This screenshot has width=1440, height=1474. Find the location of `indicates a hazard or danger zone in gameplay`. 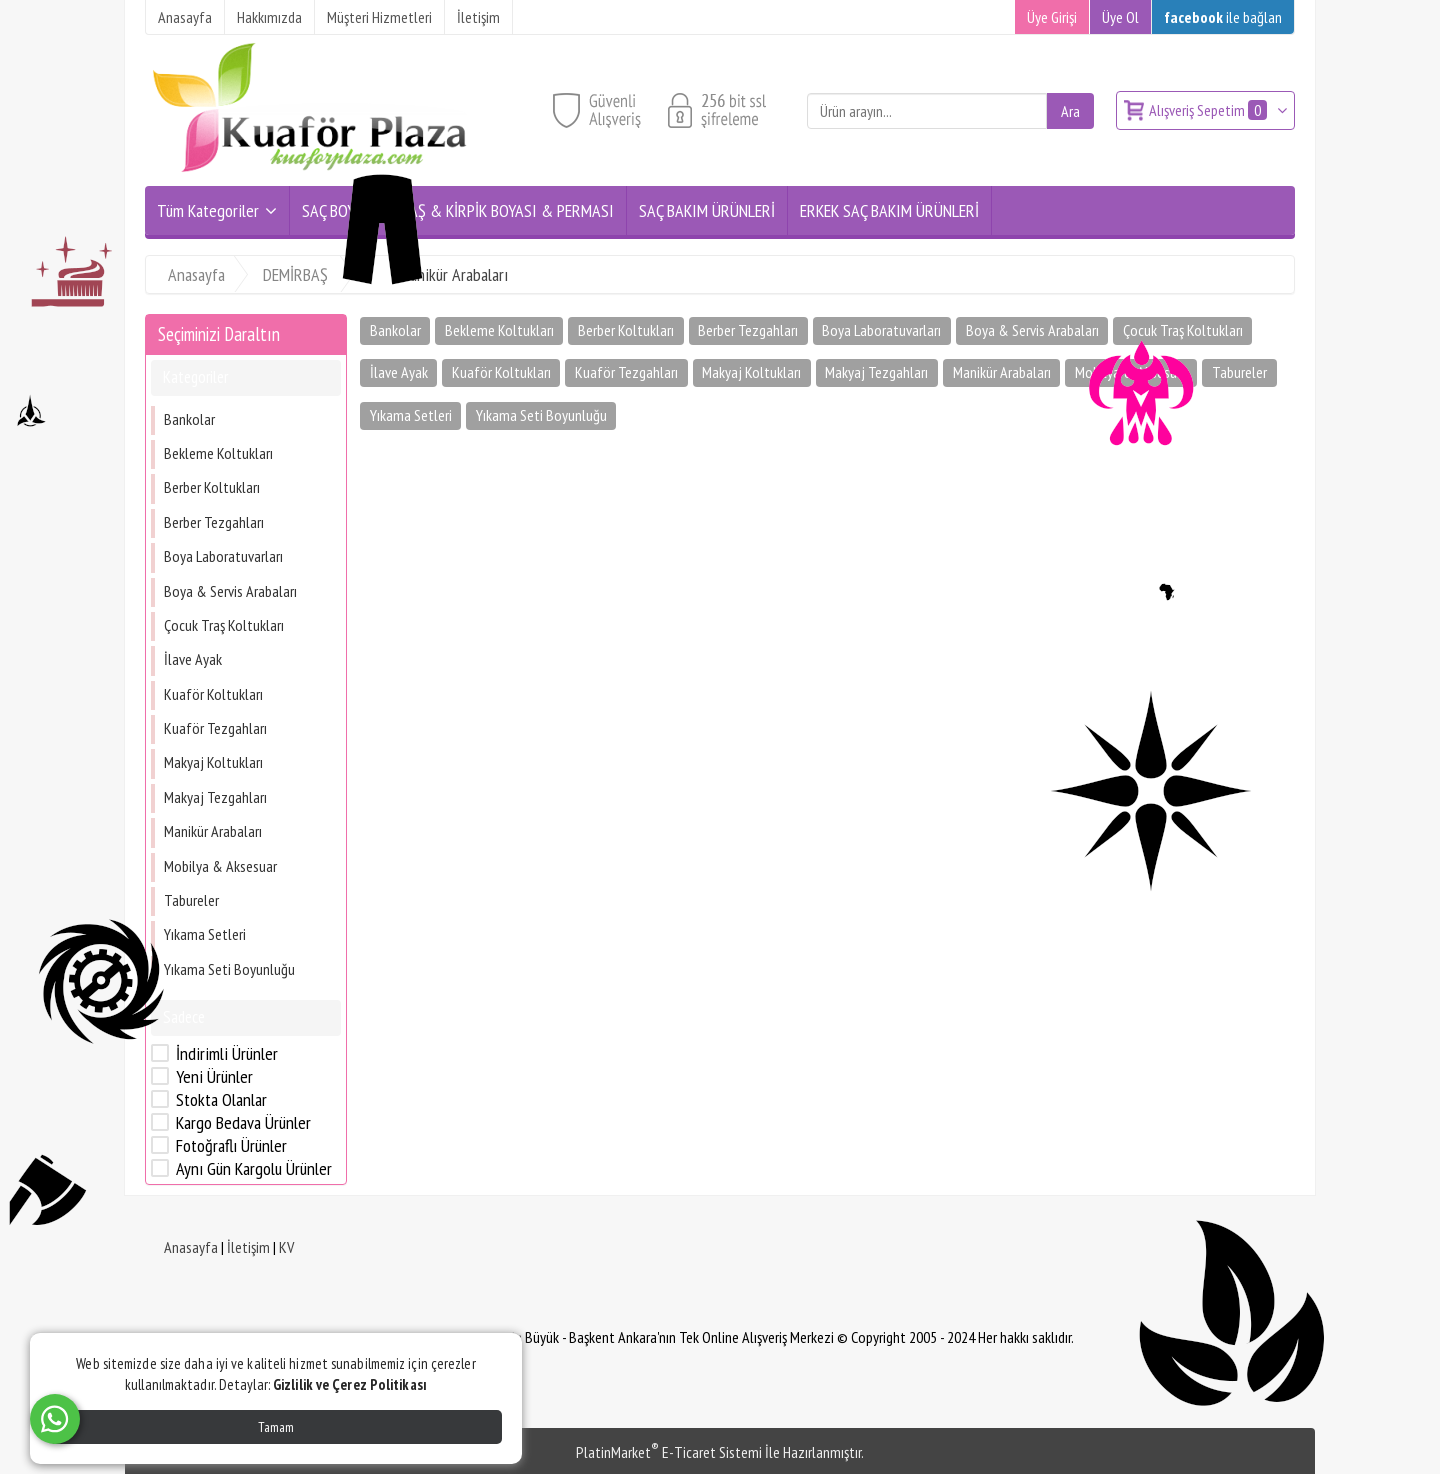

indicates a hazard or danger zone in gameplay is located at coordinates (1151, 791).